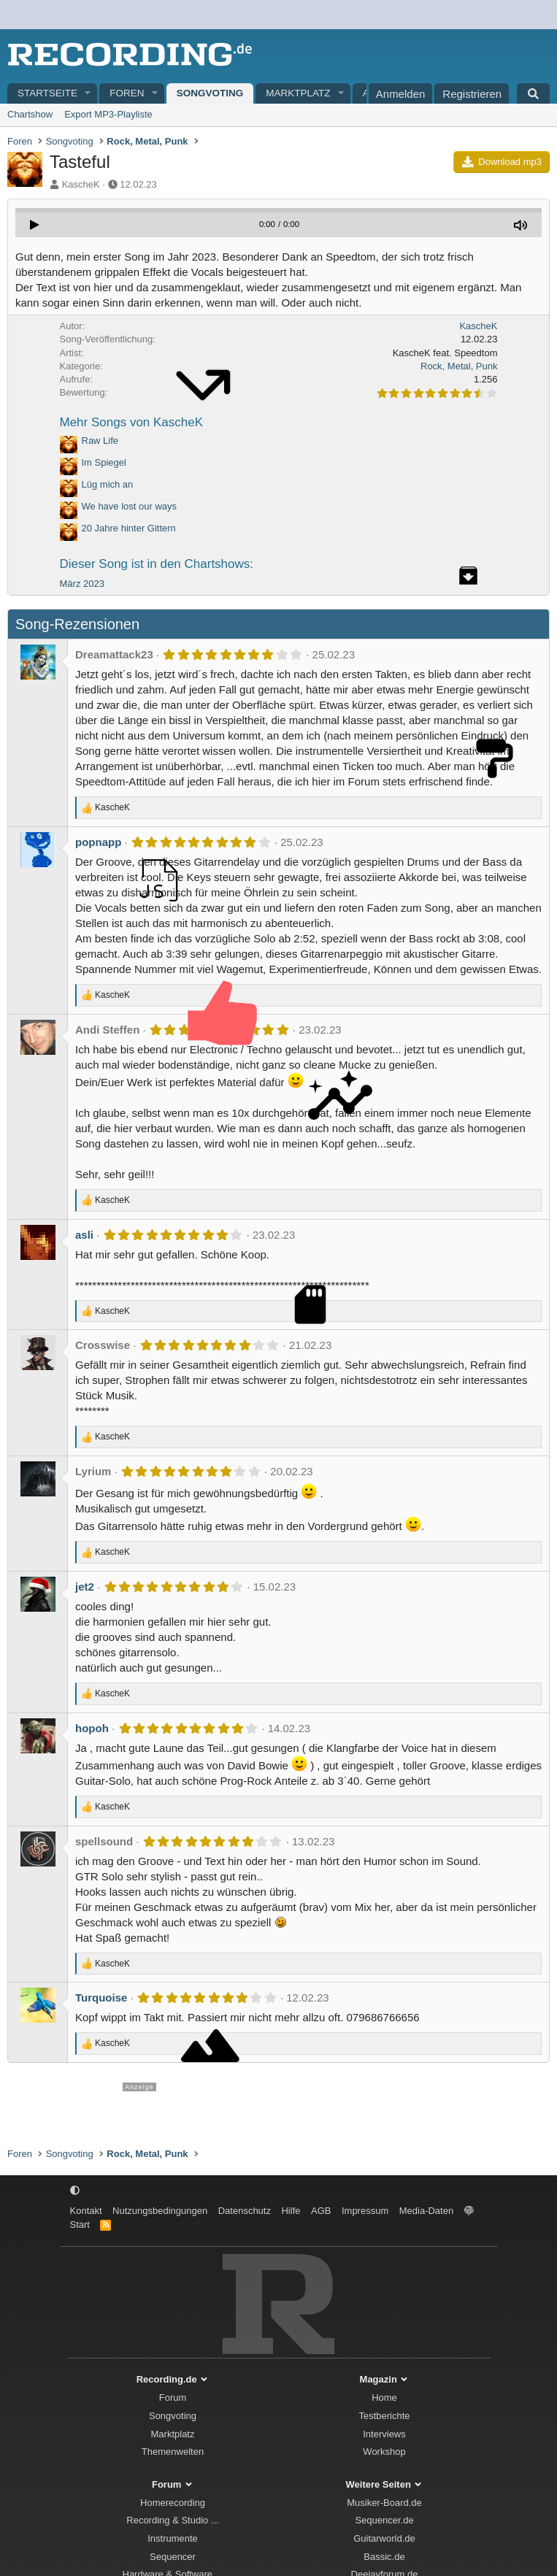 This screenshot has height=2576, width=557. I want to click on indicates a missed outgoing call, so click(202, 385).